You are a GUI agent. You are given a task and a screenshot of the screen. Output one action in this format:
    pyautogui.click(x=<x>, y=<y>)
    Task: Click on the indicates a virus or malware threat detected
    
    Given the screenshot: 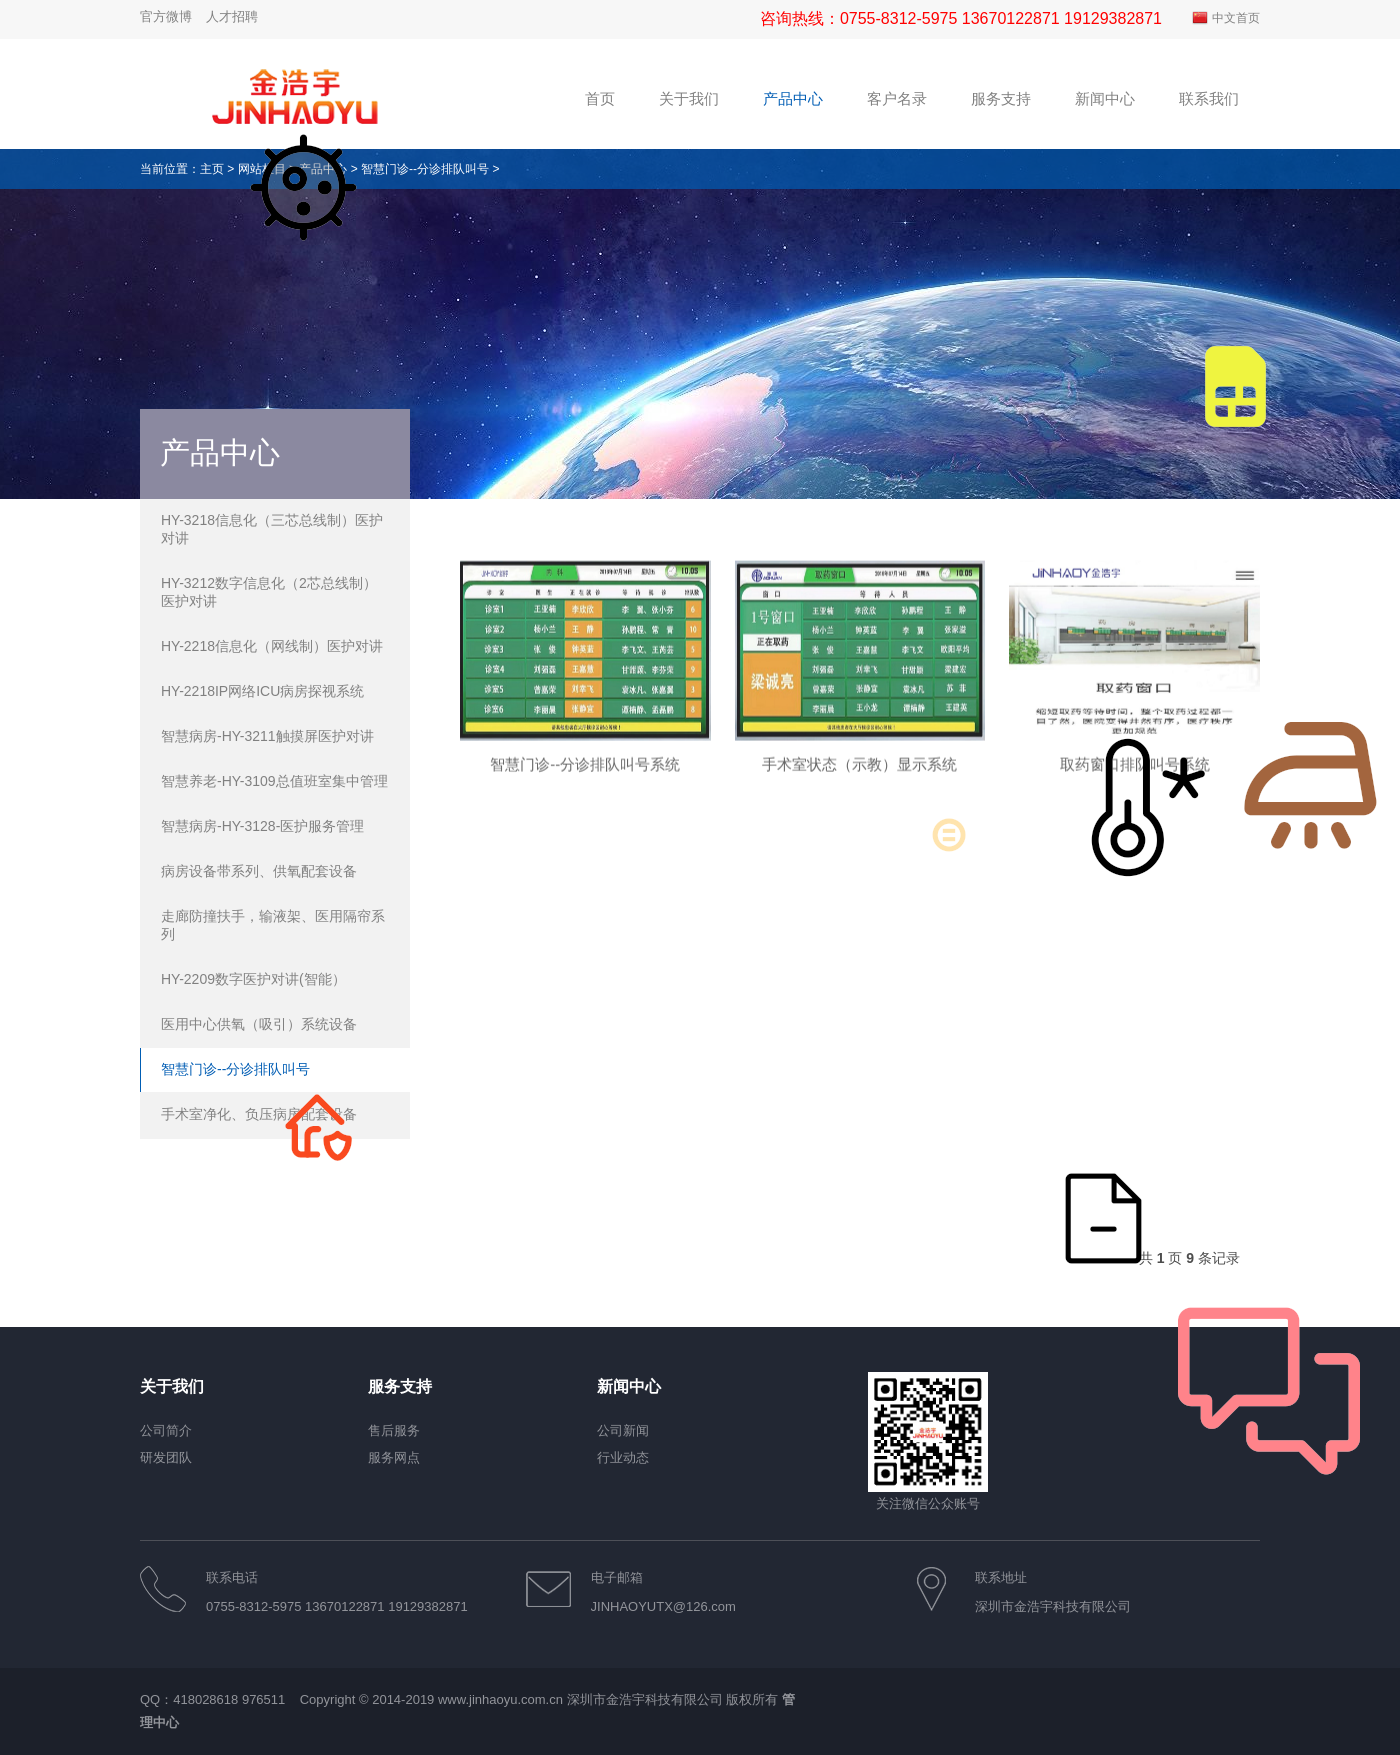 What is the action you would take?
    pyautogui.click(x=303, y=187)
    